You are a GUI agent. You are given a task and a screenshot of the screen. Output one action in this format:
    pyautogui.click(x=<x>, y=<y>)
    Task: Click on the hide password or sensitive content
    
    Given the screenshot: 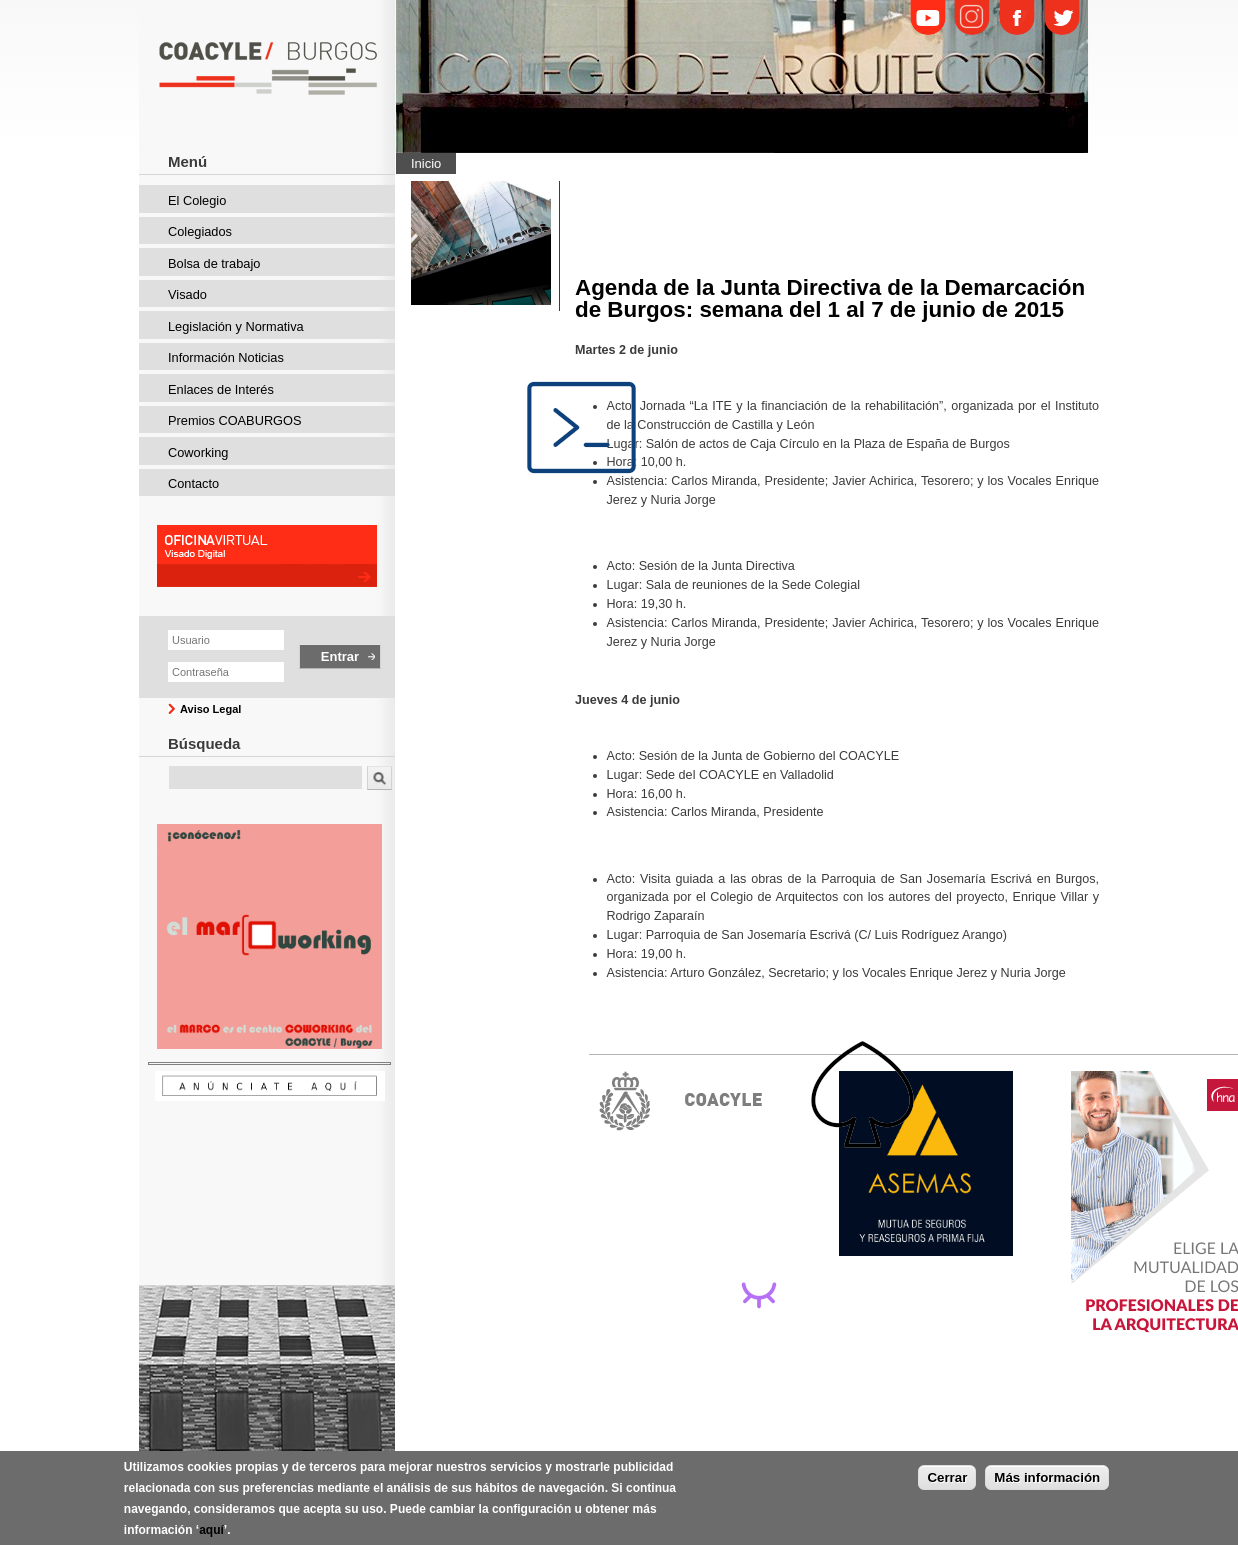 What is the action you would take?
    pyautogui.click(x=759, y=1293)
    